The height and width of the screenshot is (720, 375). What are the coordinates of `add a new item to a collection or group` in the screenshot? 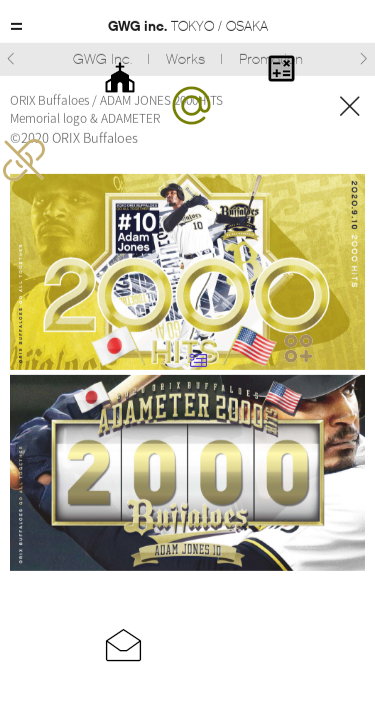 It's located at (298, 348).